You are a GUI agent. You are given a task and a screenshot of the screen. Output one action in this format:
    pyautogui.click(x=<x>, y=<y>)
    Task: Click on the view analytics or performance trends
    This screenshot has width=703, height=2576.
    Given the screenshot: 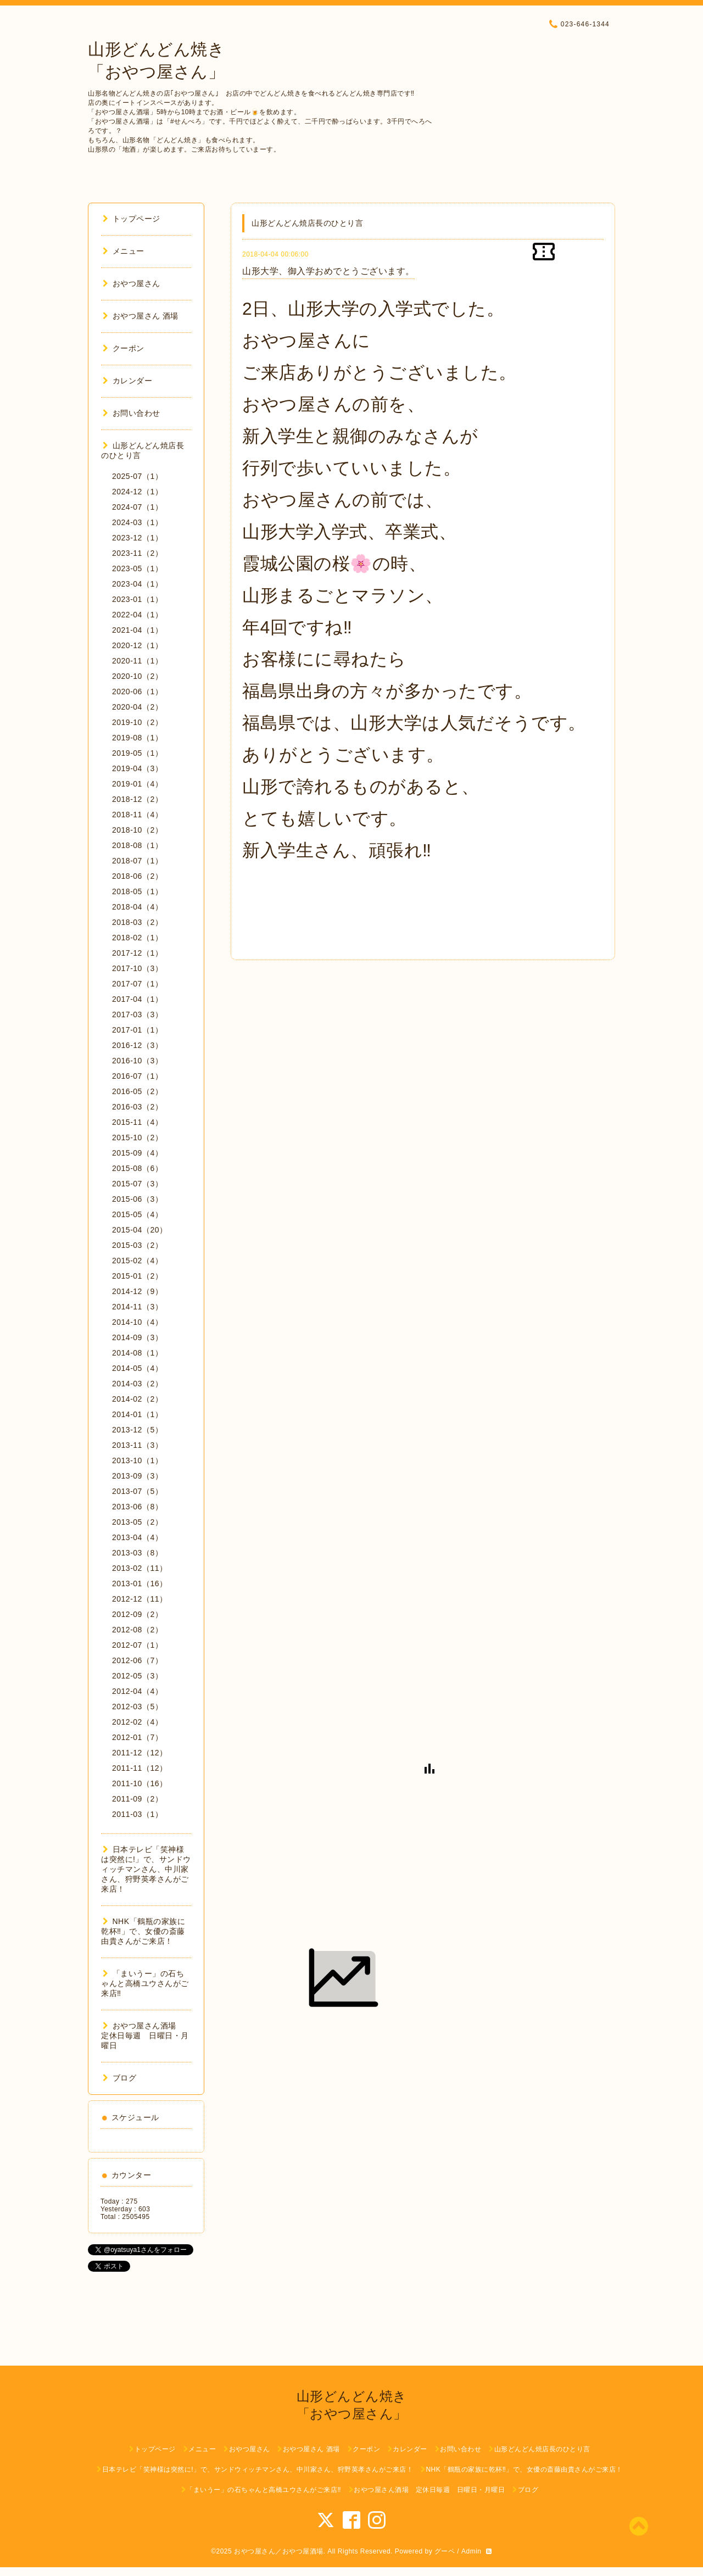 What is the action you would take?
    pyautogui.click(x=343, y=1977)
    